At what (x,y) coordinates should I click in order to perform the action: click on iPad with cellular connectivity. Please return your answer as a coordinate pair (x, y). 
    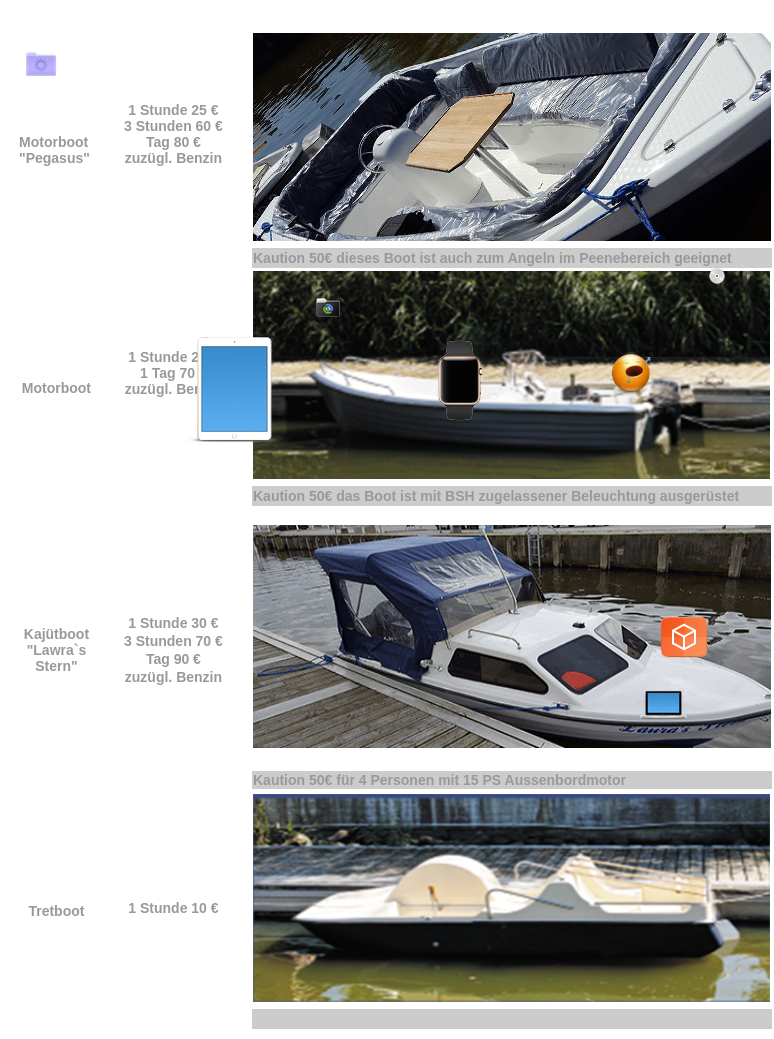
    Looking at the image, I should click on (234, 388).